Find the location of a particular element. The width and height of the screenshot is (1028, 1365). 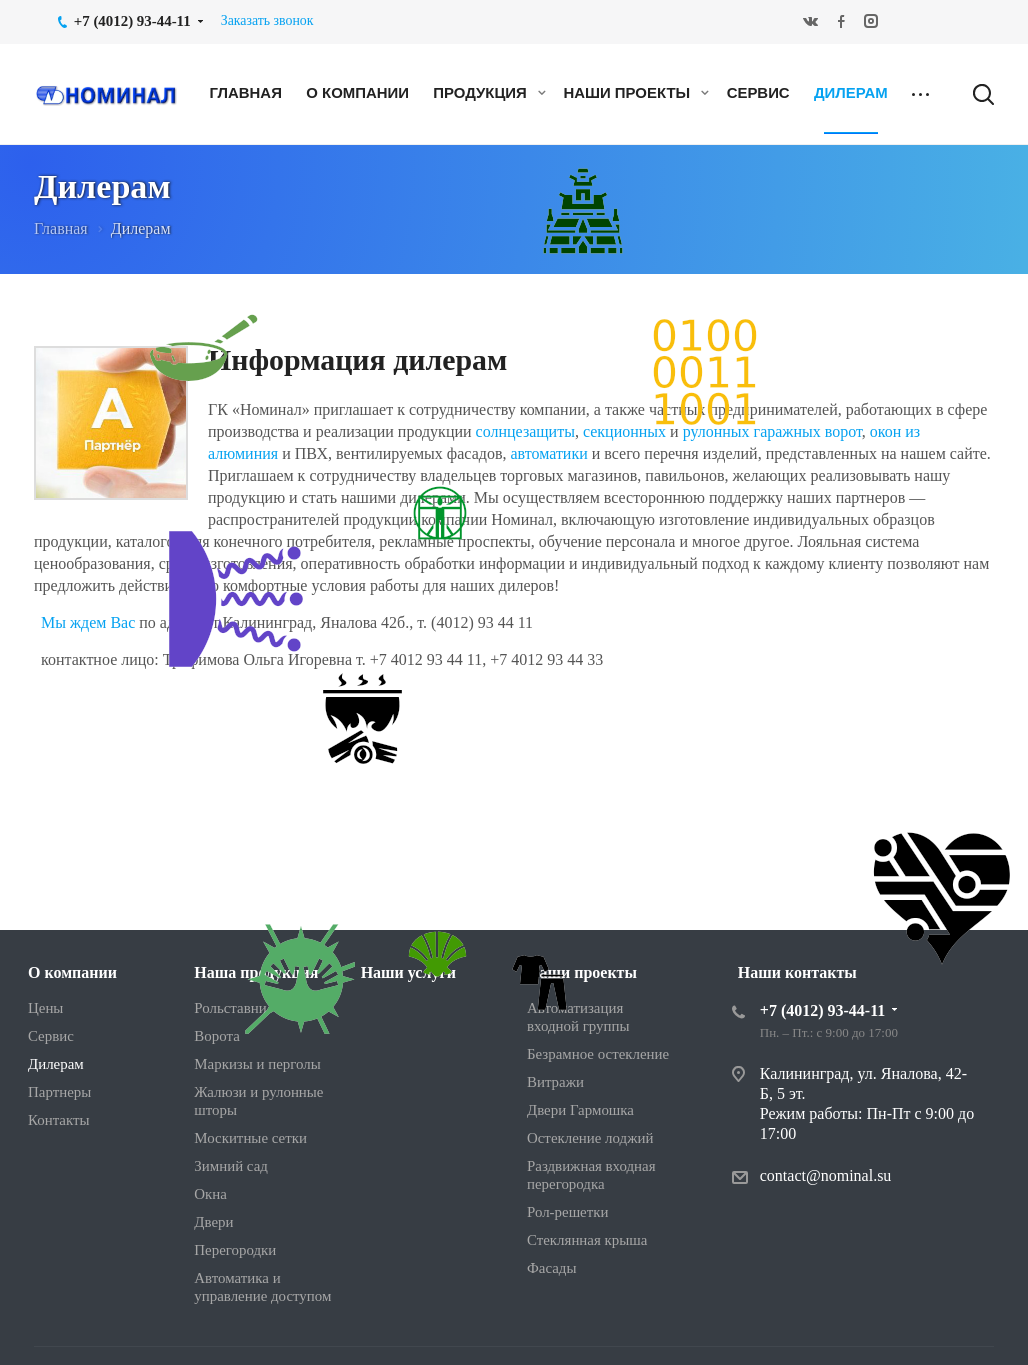

access cooking or stir-fry recipes is located at coordinates (203, 344).